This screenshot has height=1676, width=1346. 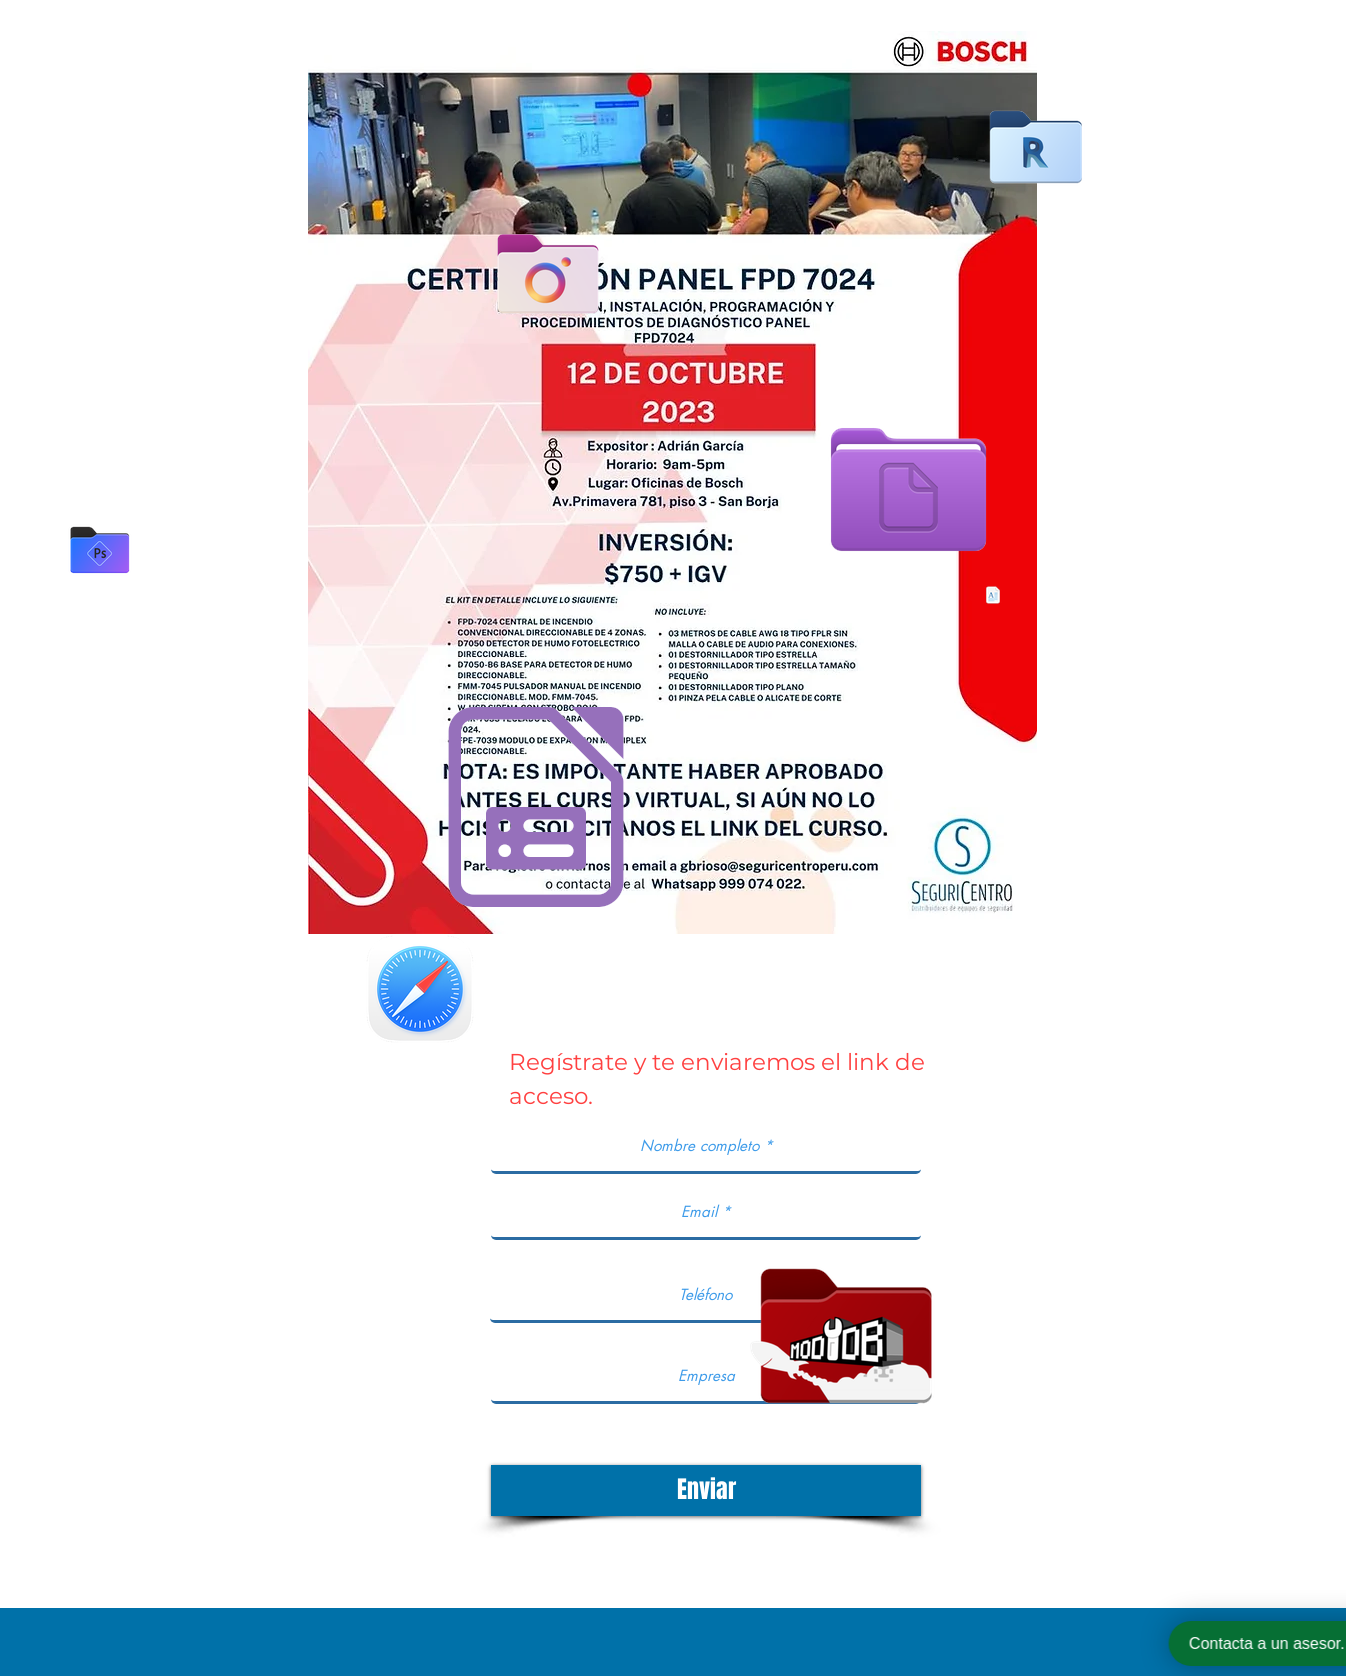 I want to click on open folder containing adobe photoshop express files, so click(x=99, y=551).